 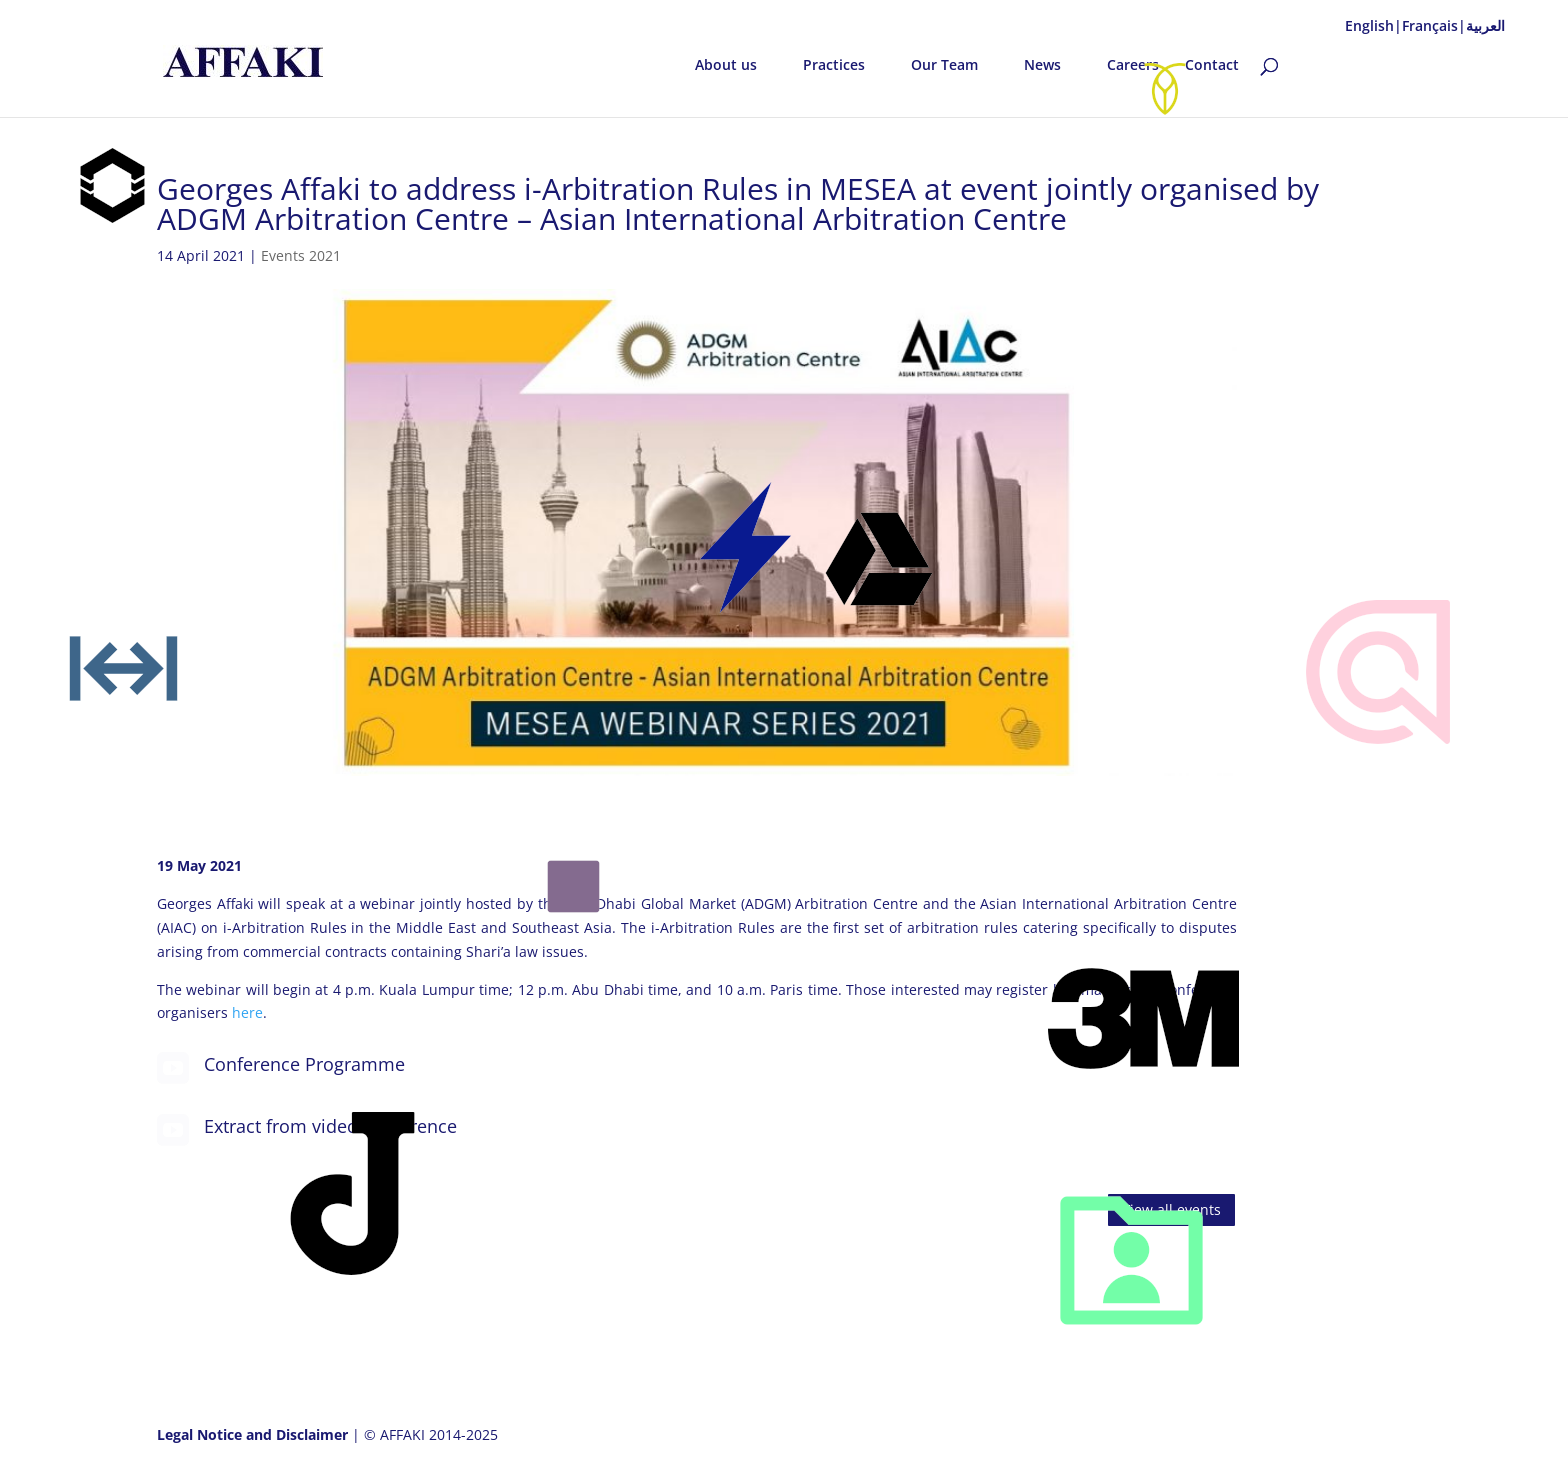 What do you see at coordinates (352, 1193) in the screenshot?
I see `open Joplin note-taking app` at bounding box center [352, 1193].